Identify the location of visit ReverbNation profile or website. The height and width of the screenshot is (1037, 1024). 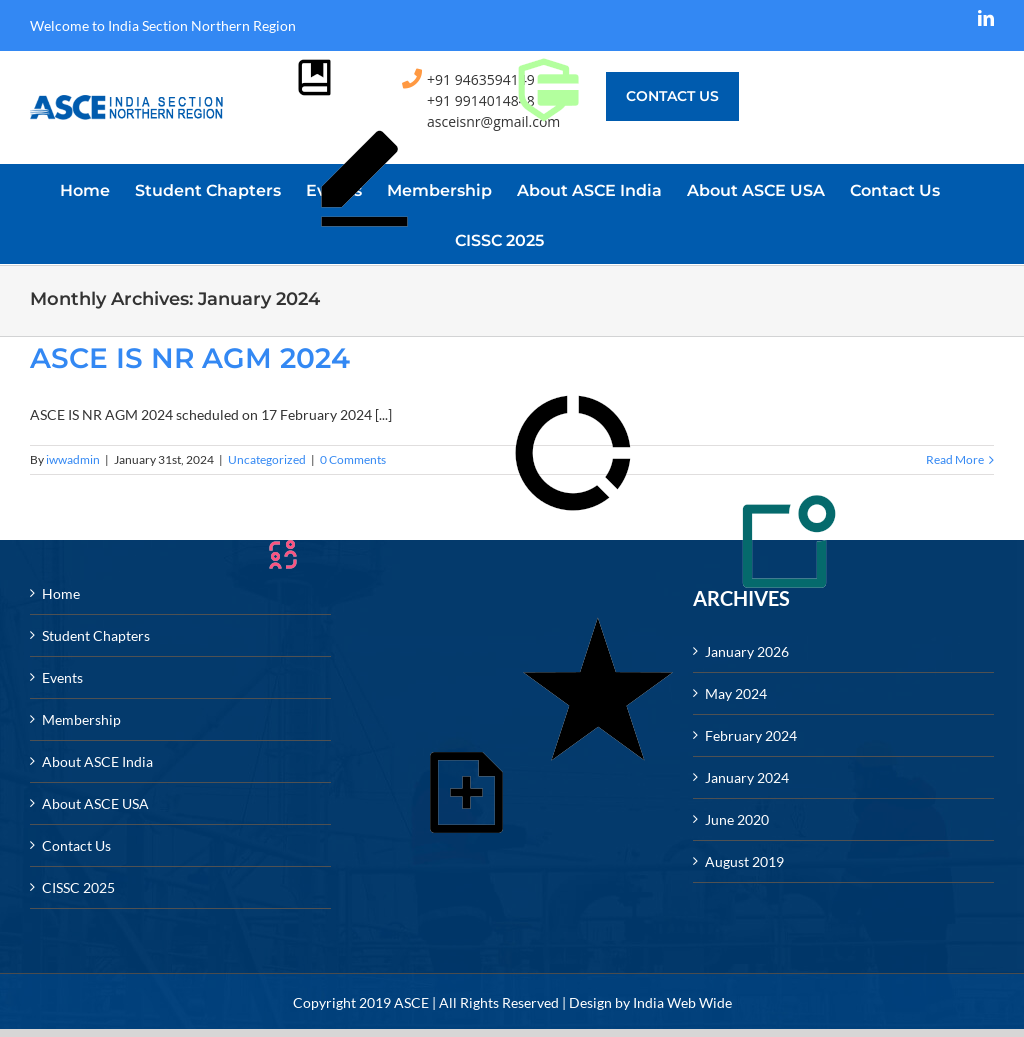
(598, 689).